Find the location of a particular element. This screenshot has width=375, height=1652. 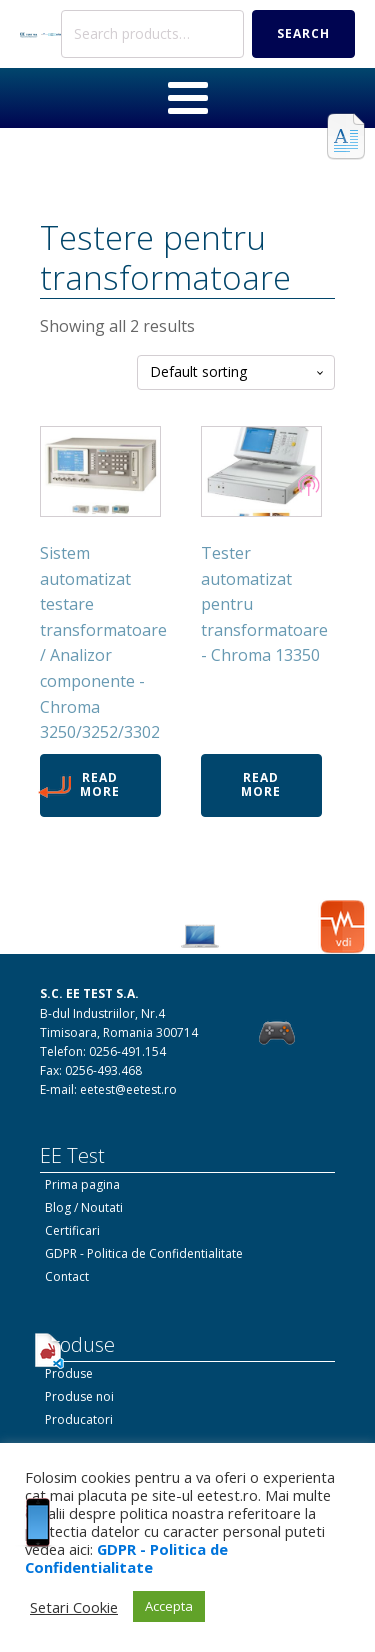

reply to all recipients of an email is located at coordinates (54, 785).